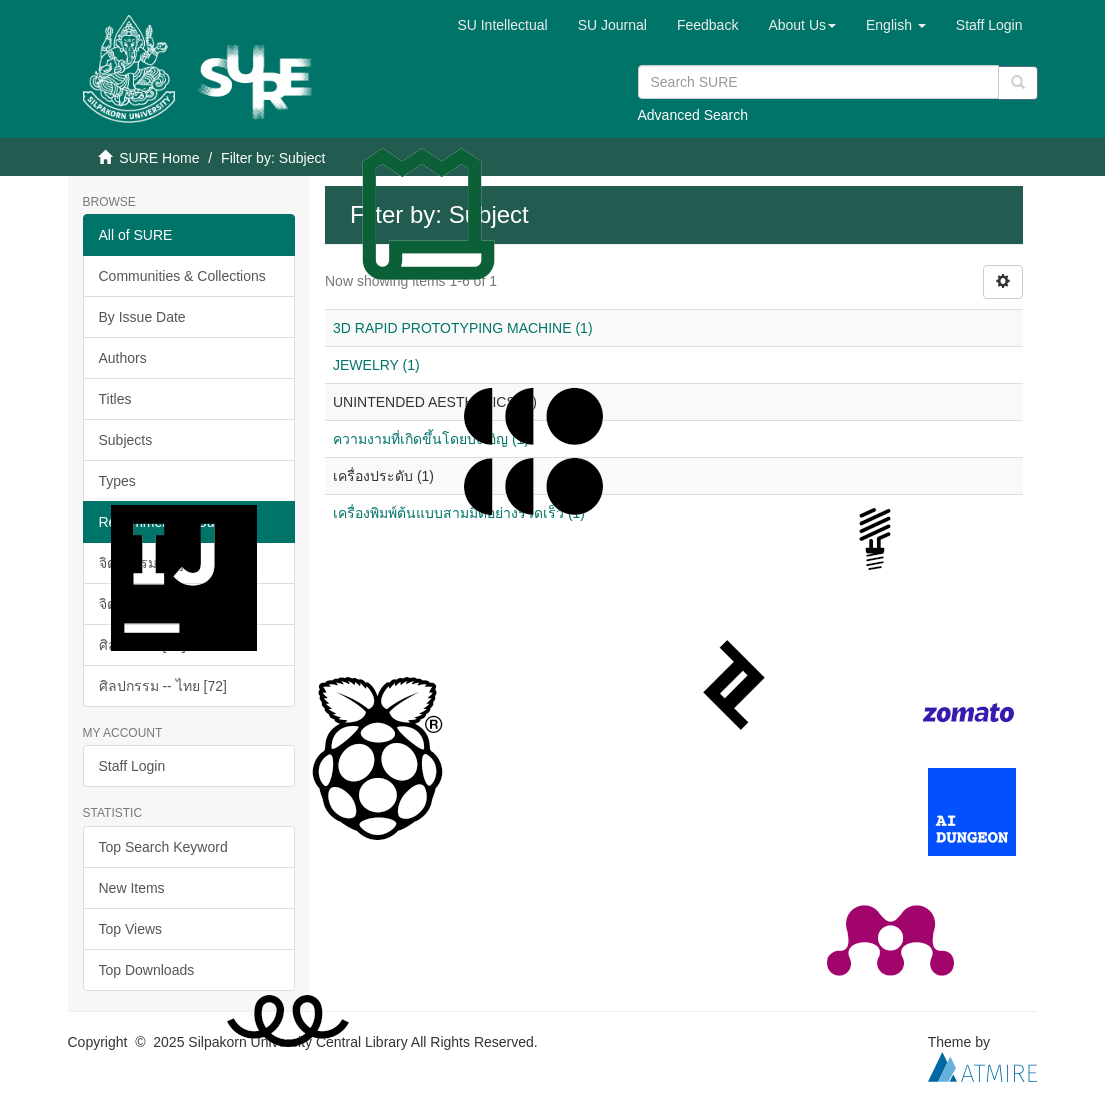  I want to click on visit toptal website or platform, so click(734, 685).